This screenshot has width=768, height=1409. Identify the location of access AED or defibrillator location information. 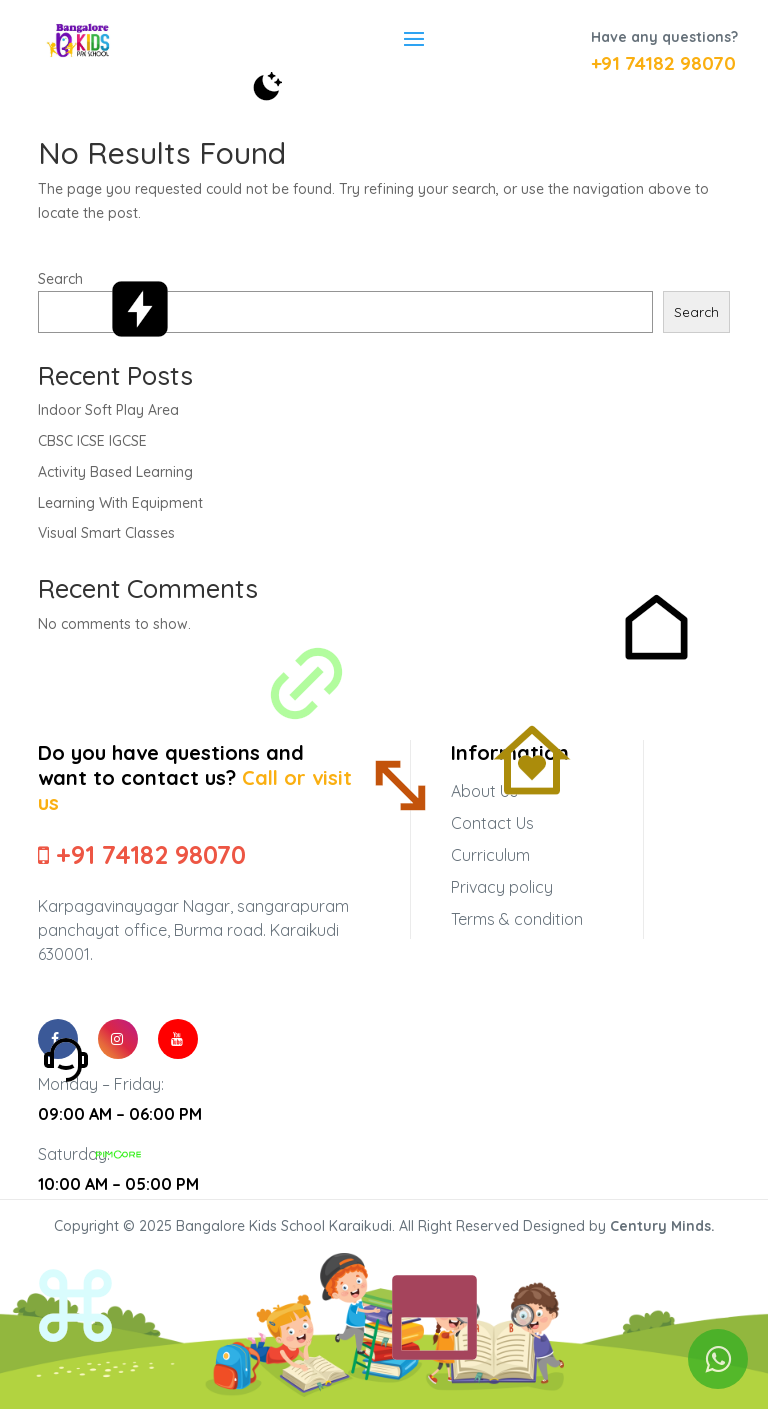
(140, 309).